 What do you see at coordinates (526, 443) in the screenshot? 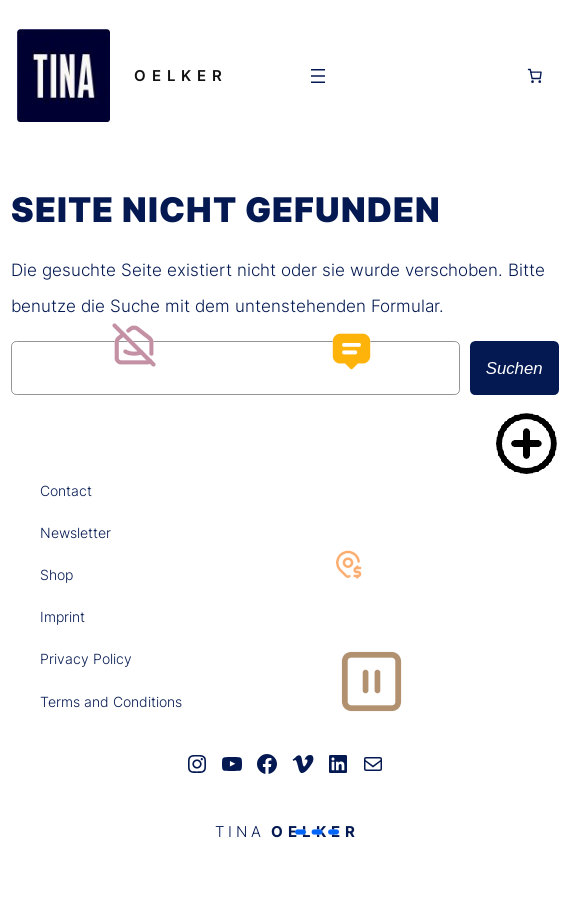
I see `add a new item or entry` at bounding box center [526, 443].